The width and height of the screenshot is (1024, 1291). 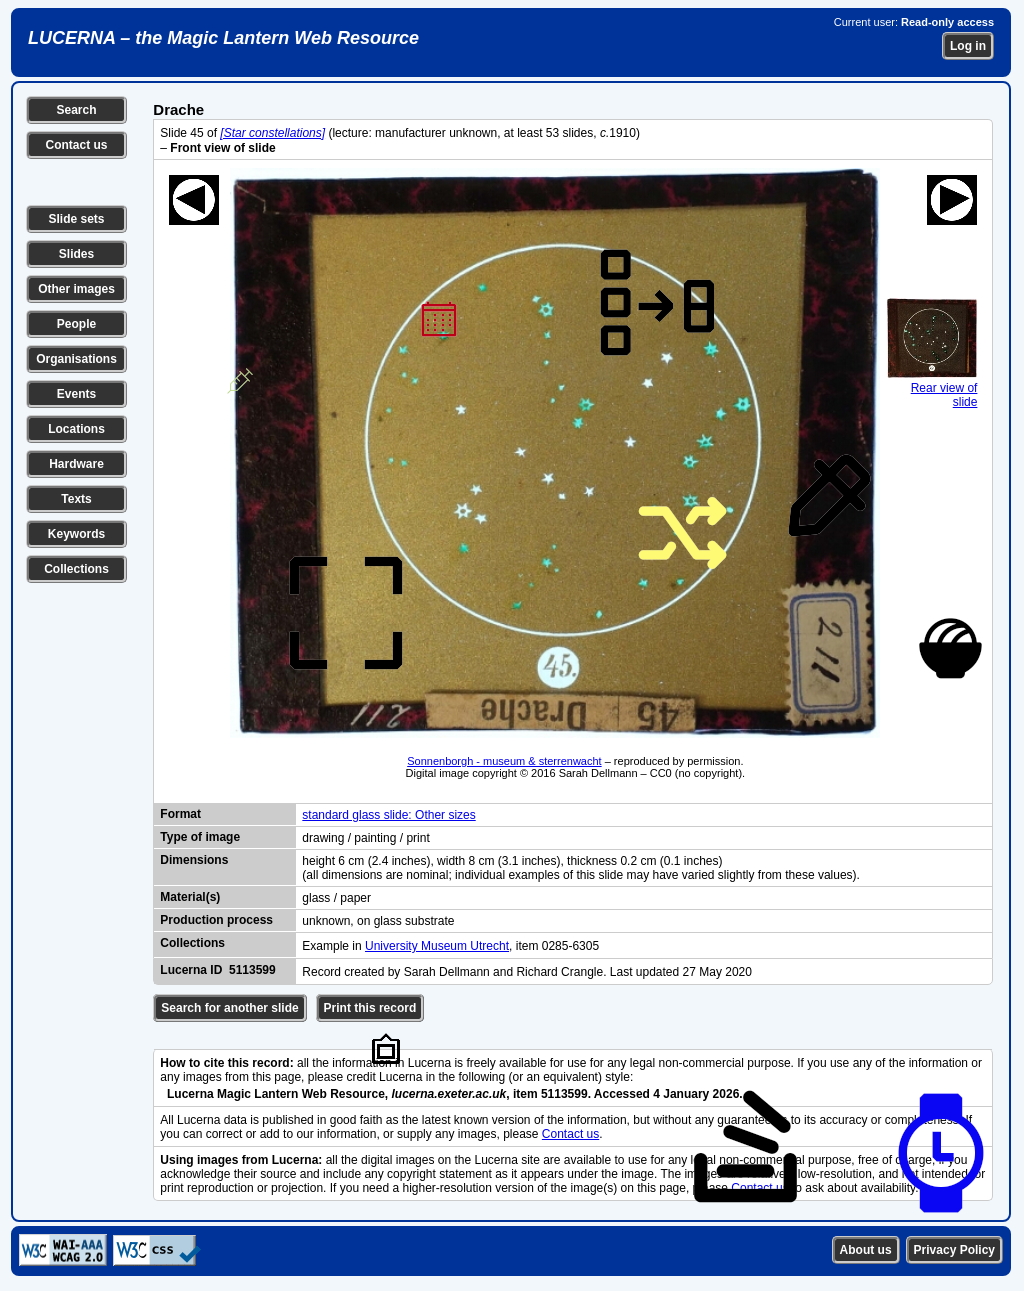 I want to click on shuffle or randomize playlist order, so click(x=681, y=533).